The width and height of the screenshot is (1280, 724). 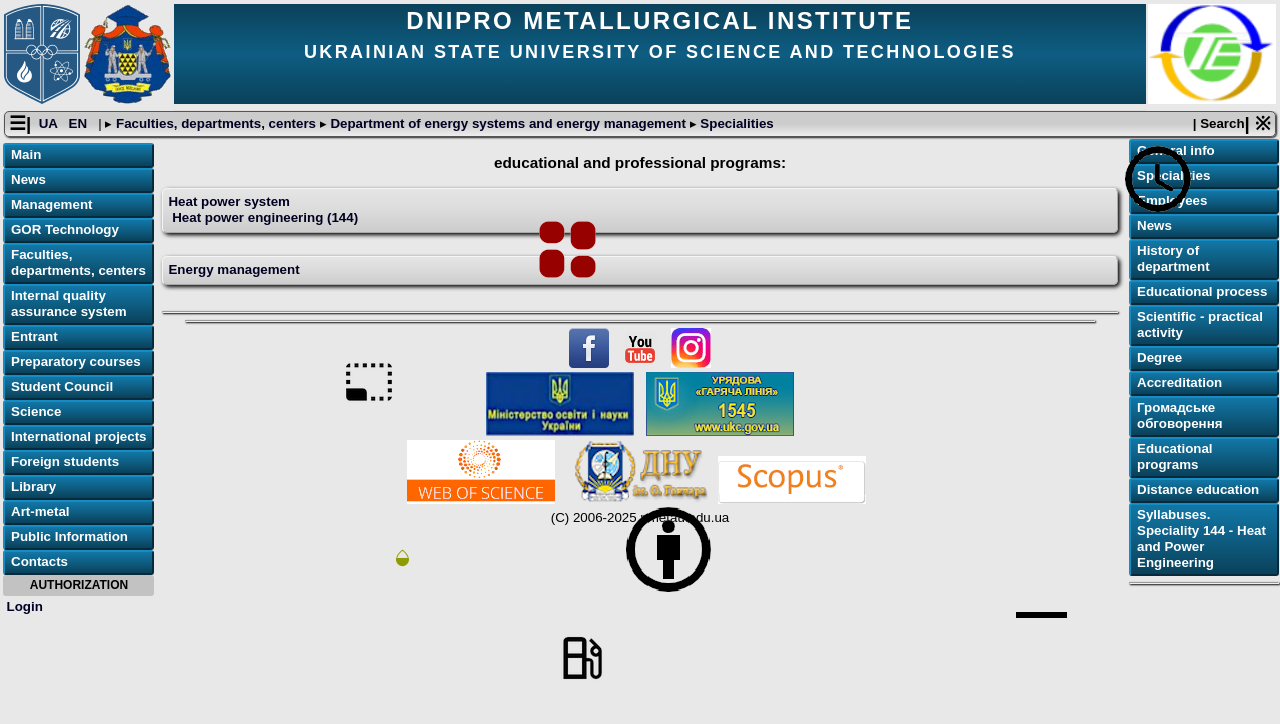 I want to click on view grid layout, so click(x=567, y=249).